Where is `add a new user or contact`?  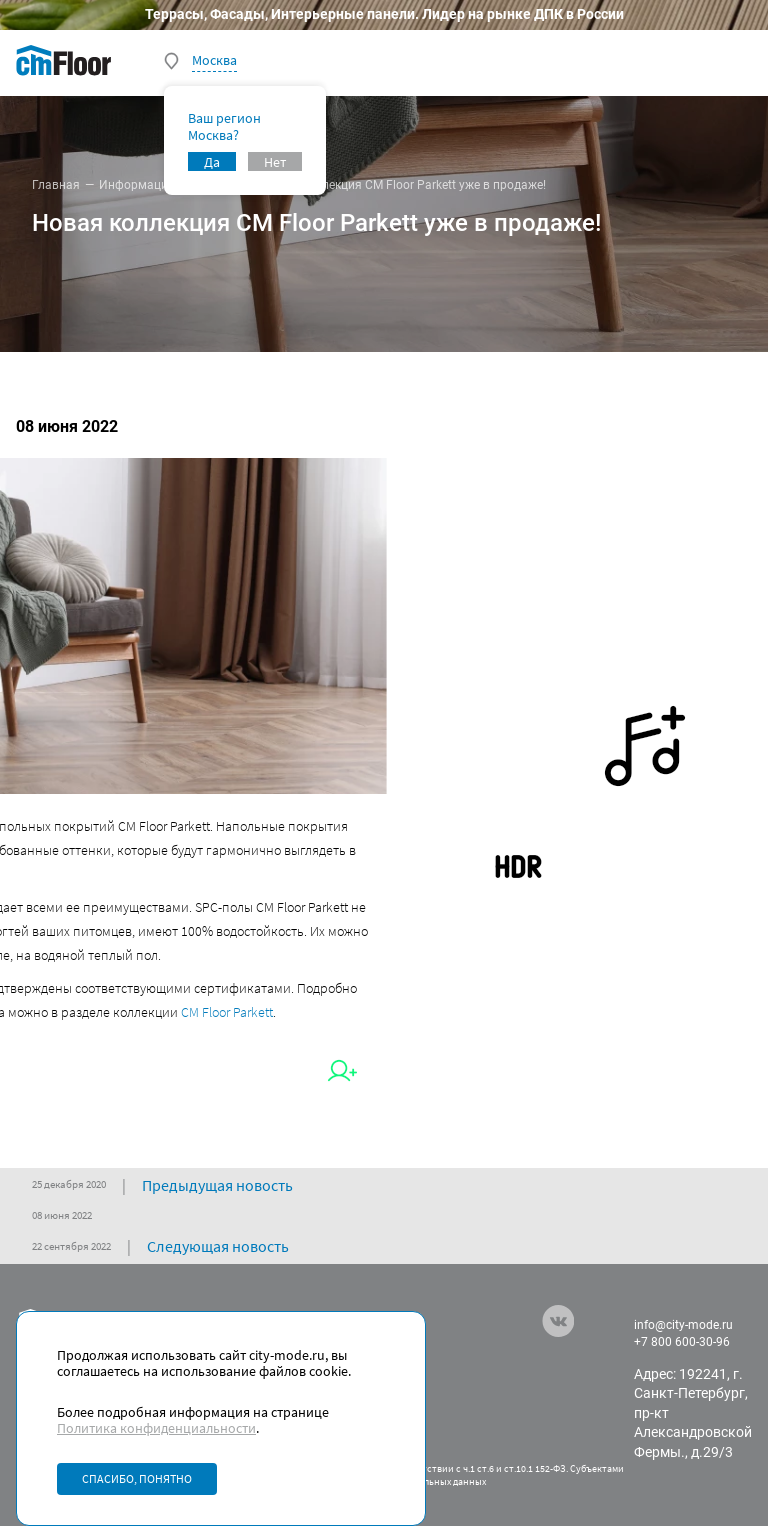 add a new user or contact is located at coordinates (341, 1071).